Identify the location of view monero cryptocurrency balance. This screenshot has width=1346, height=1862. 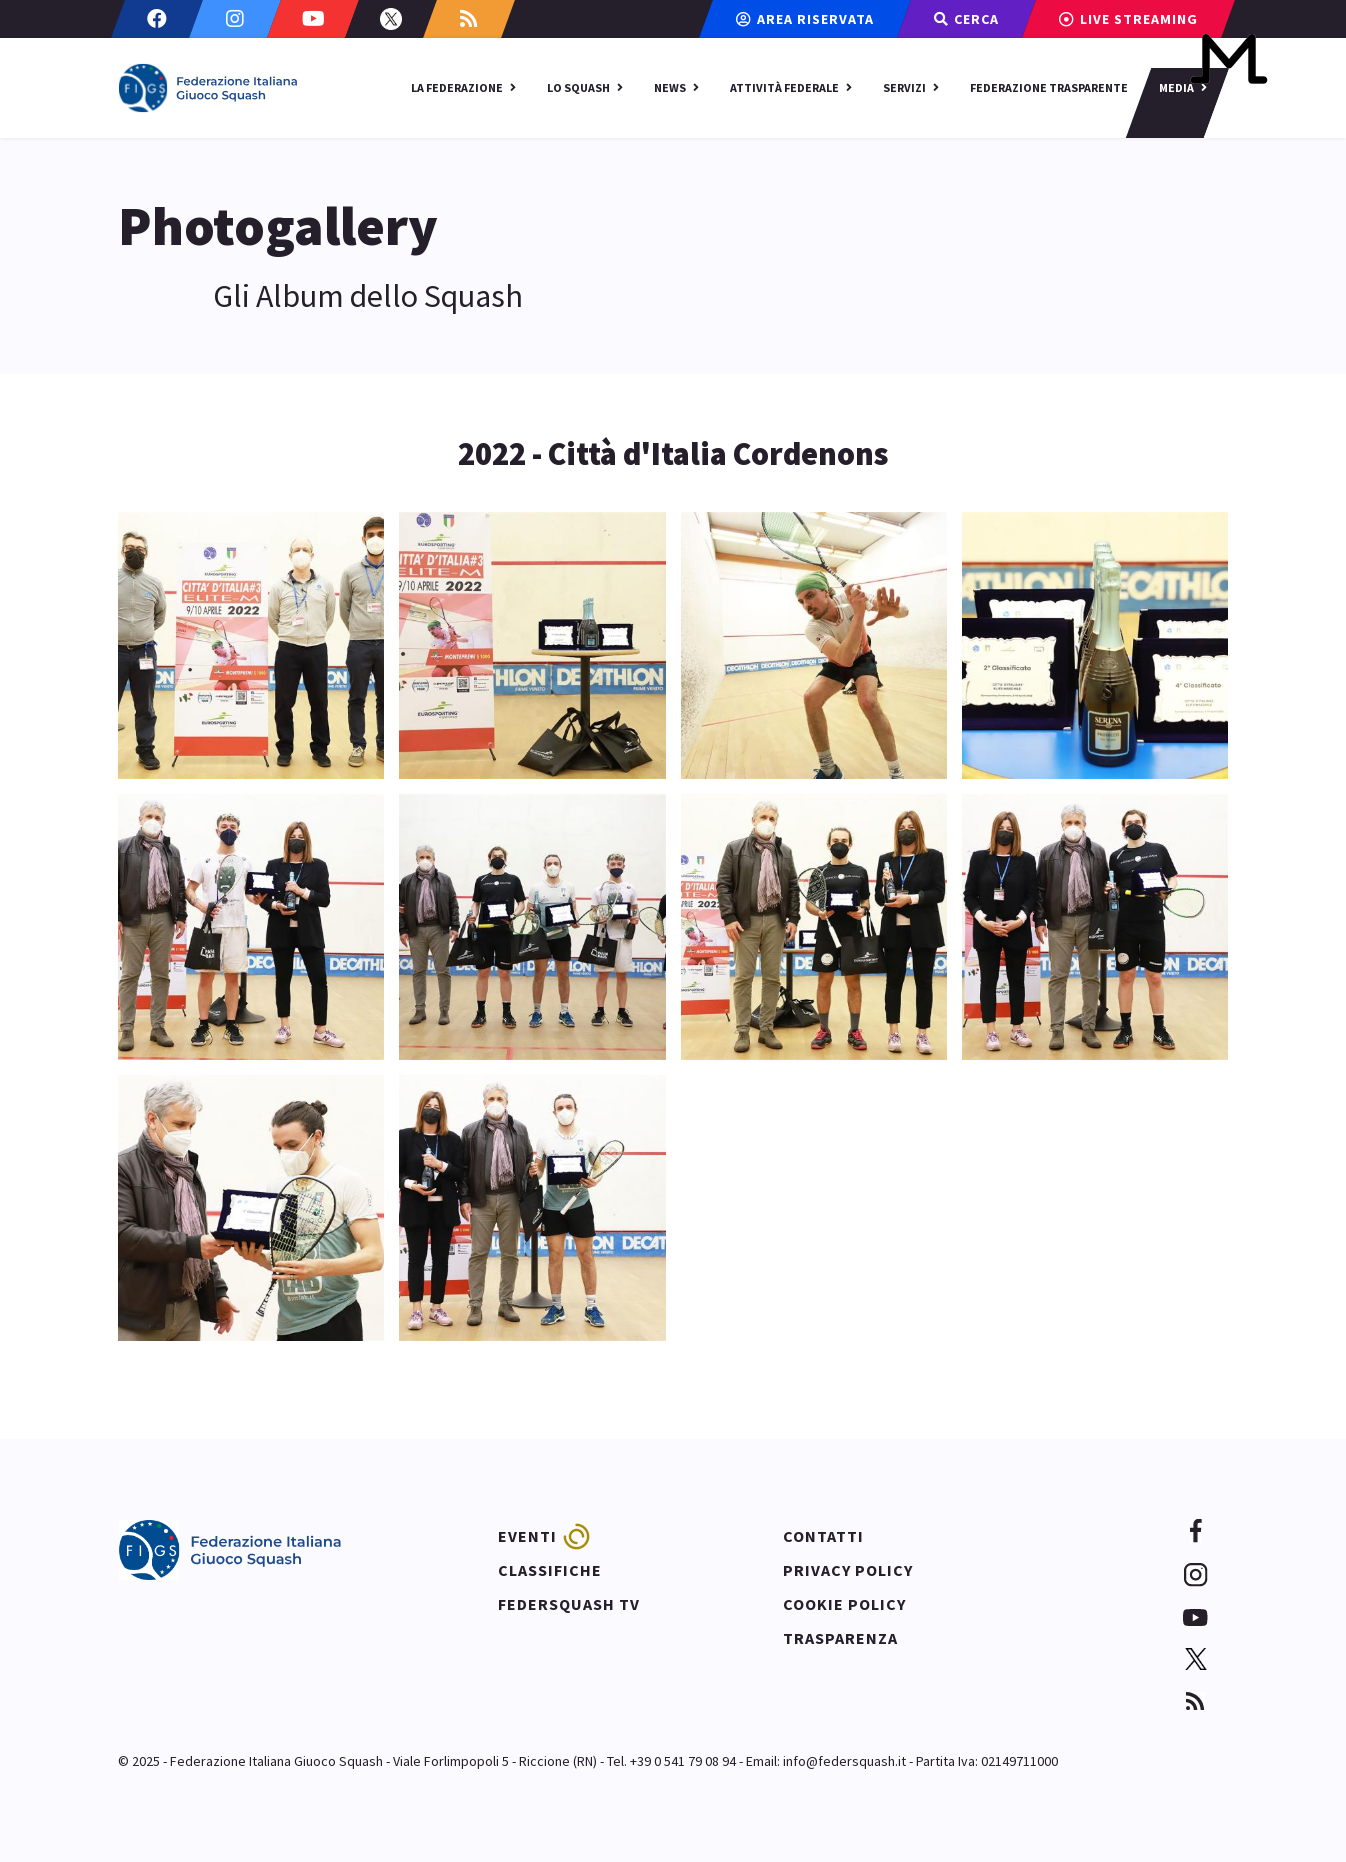
(1229, 57).